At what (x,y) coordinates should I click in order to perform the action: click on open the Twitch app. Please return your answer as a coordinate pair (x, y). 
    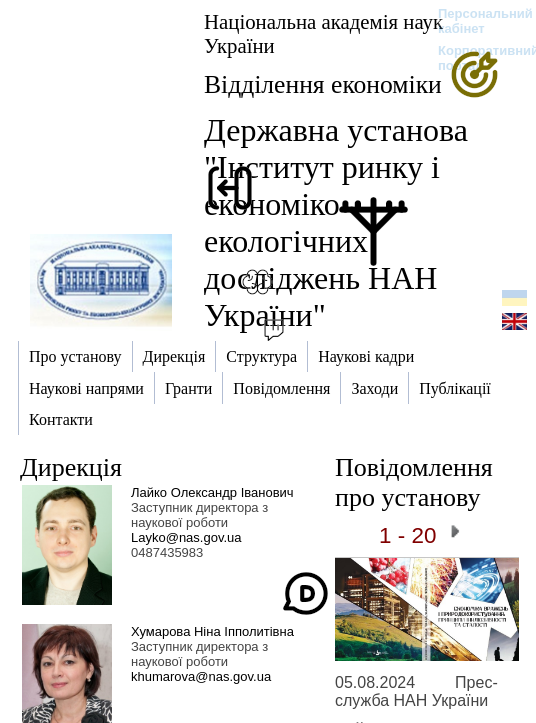
    Looking at the image, I should click on (274, 329).